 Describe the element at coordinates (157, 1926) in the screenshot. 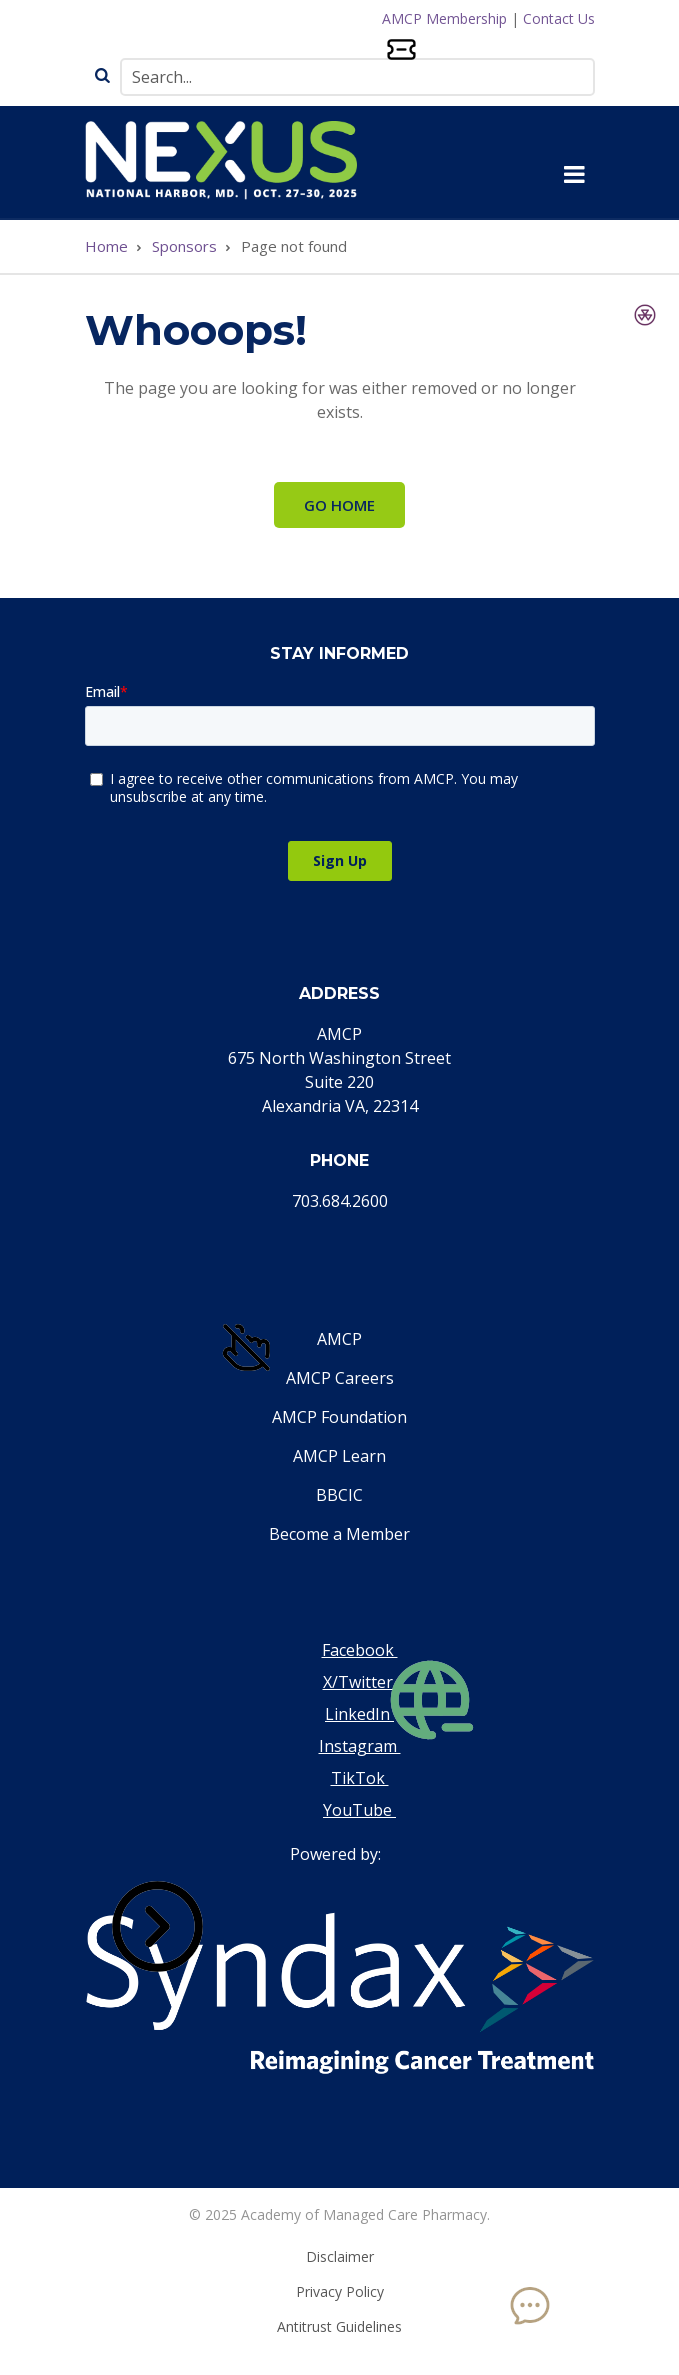

I see `go to next item or page` at that location.